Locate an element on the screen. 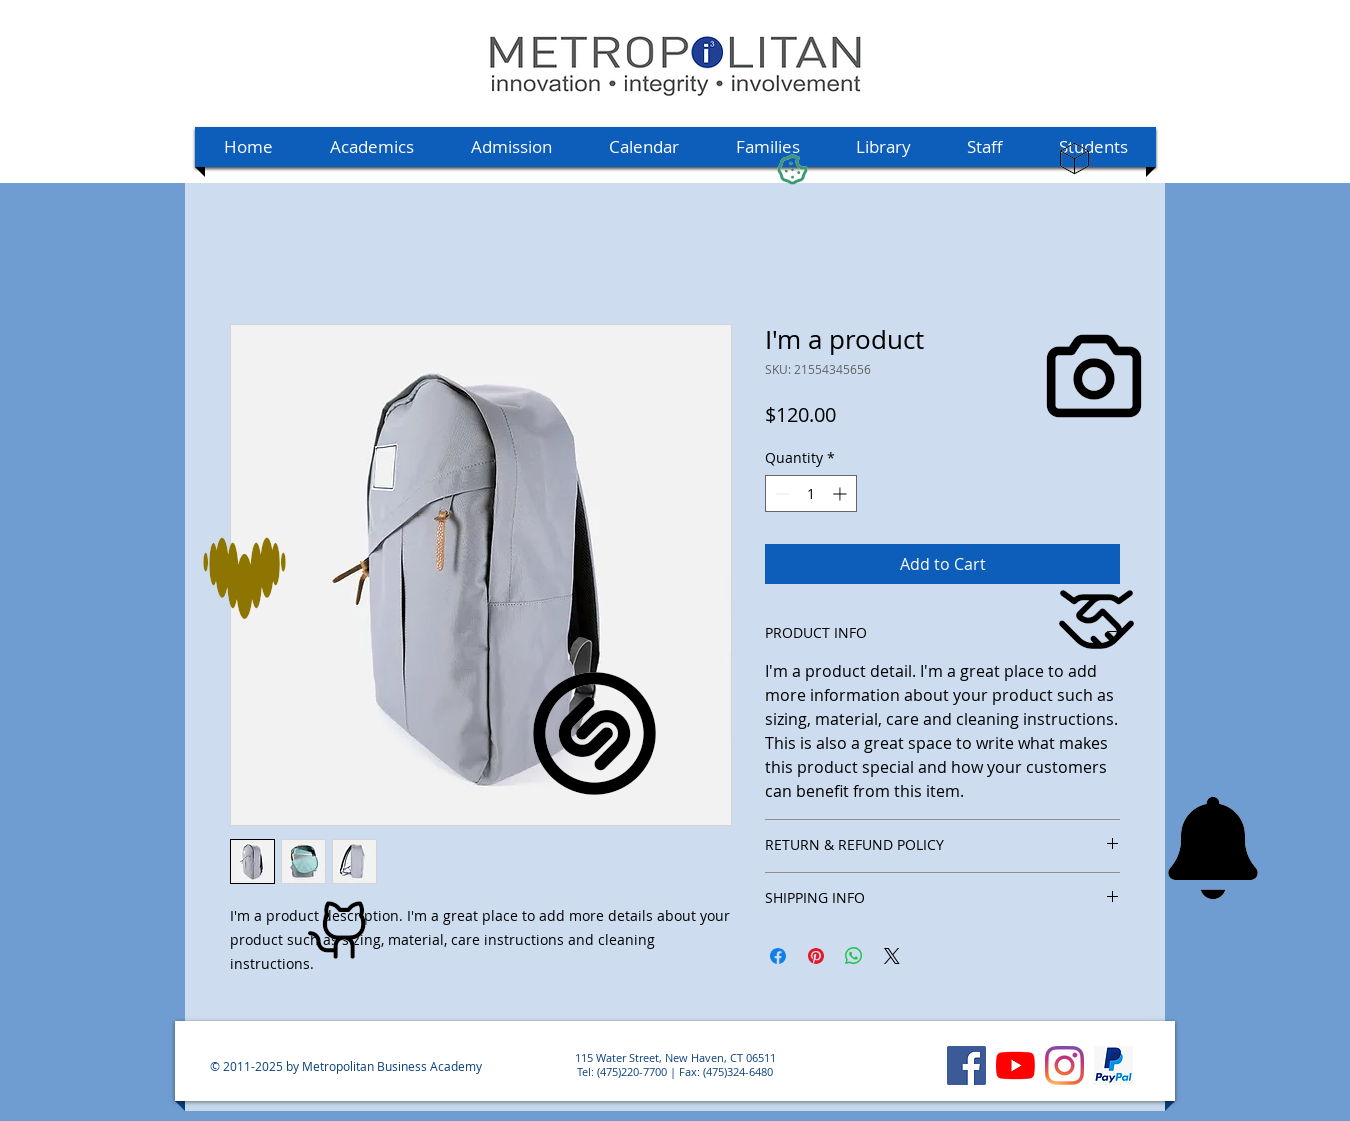  manage cookie preferences is located at coordinates (792, 169).